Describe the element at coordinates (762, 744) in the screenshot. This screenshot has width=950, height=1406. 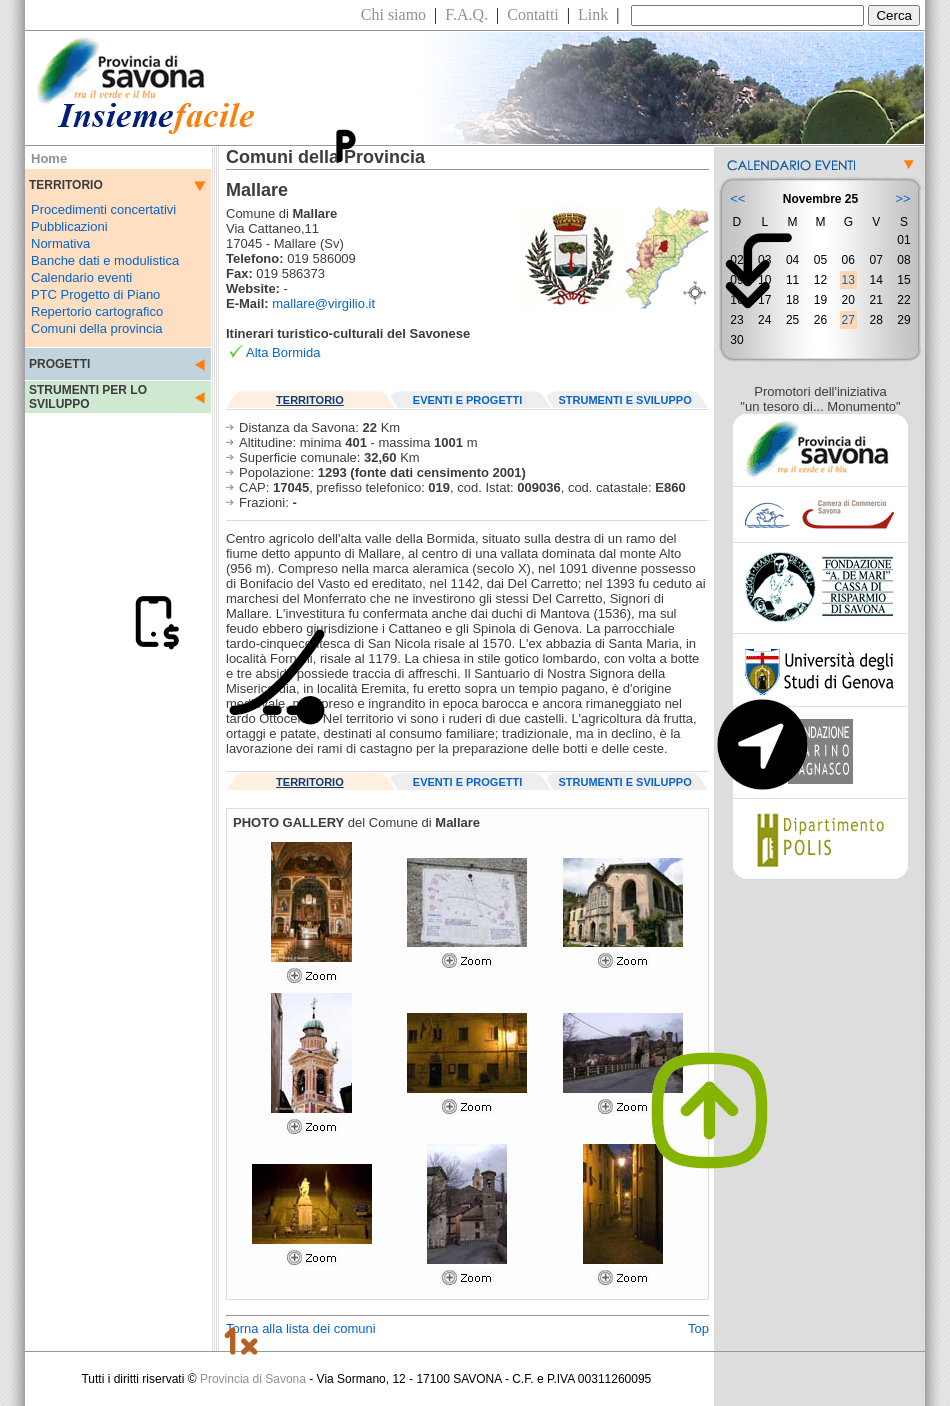
I see `tap to navigate to current location` at that location.